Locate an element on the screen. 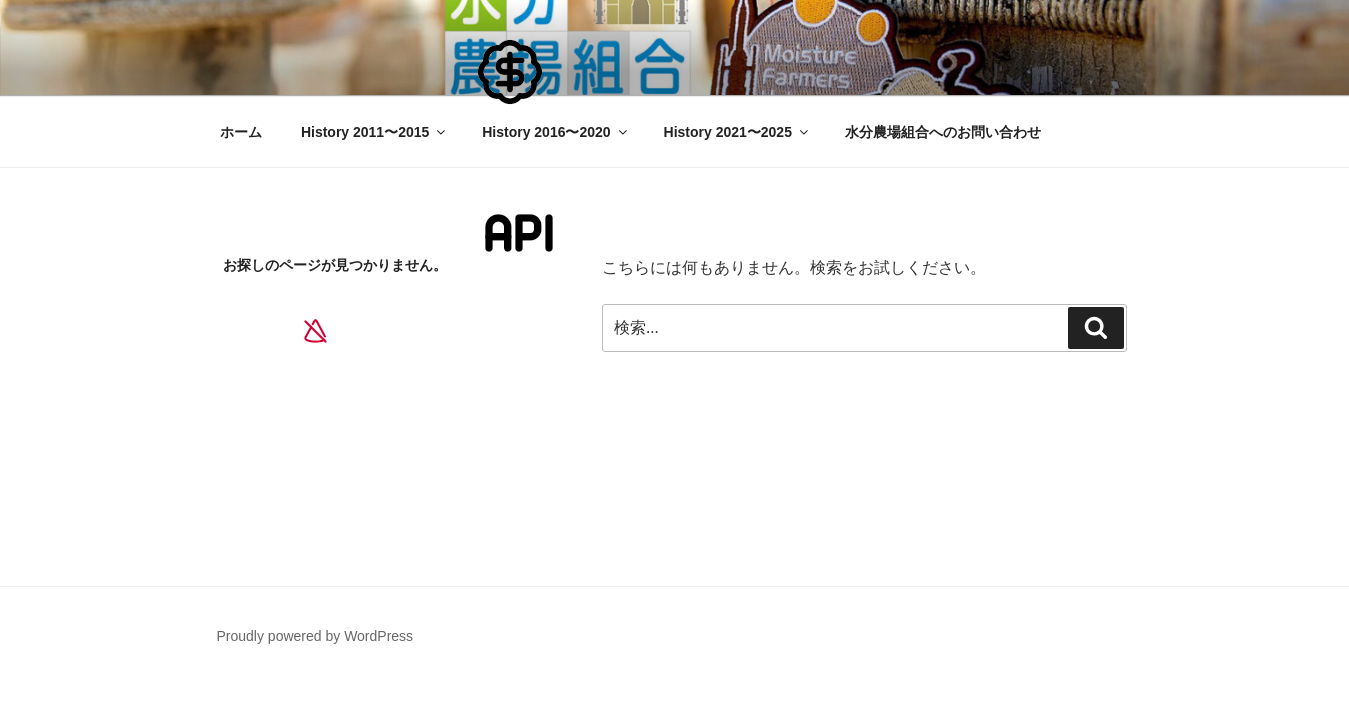 Image resolution: width=1349 pixels, height=720 pixels. access API settings or documentation is located at coordinates (519, 233).